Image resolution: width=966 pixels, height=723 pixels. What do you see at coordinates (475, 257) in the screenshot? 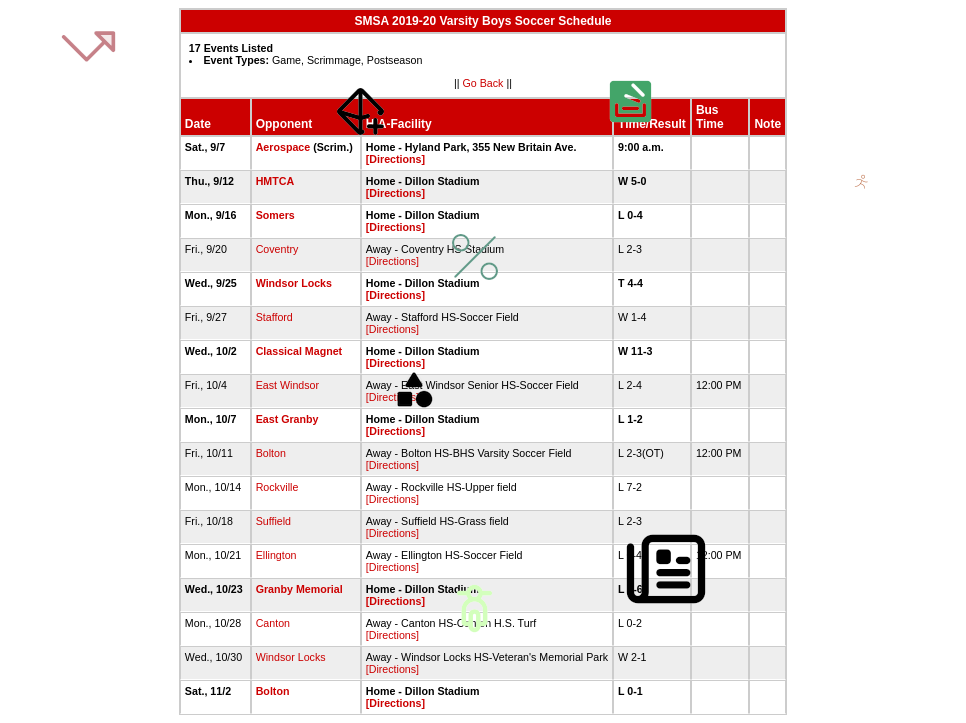
I see `view discount or promotional pricing` at bounding box center [475, 257].